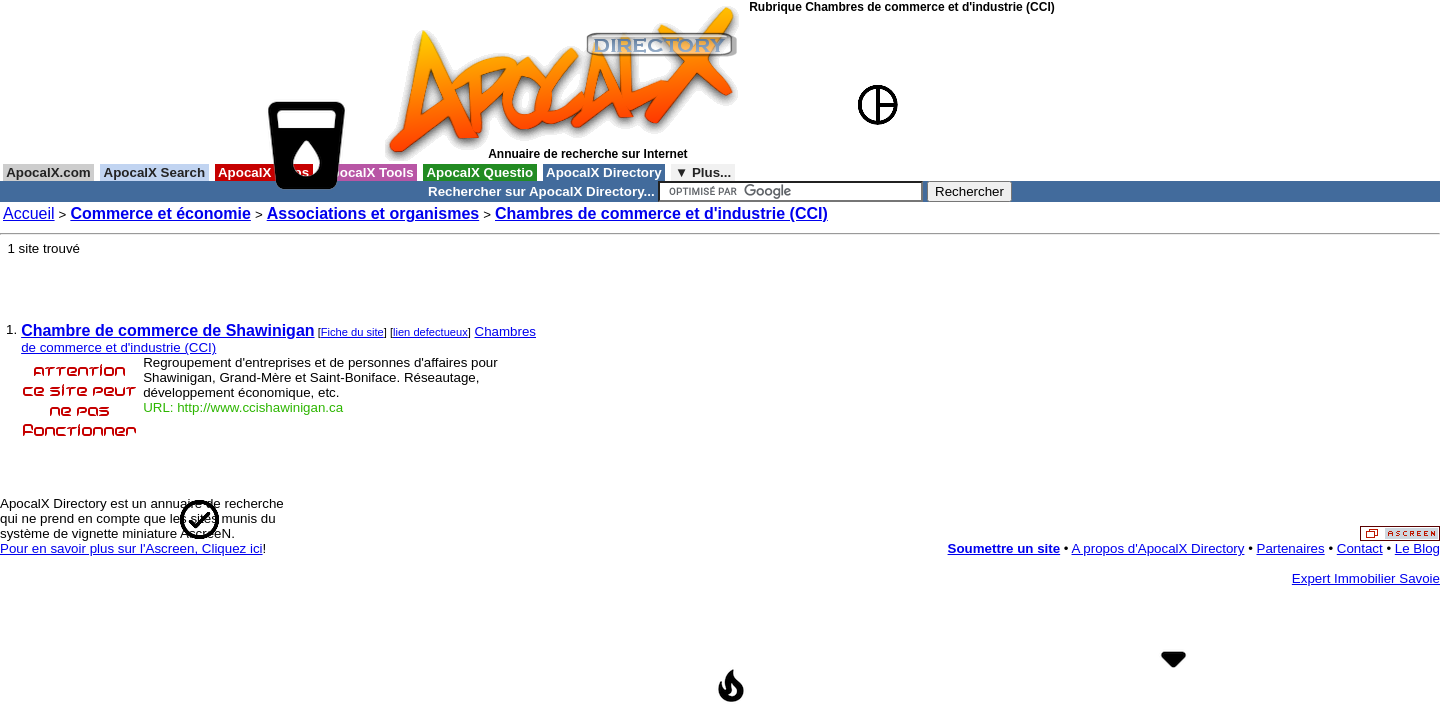  I want to click on view data breakdown or statistics, so click(878, 105).